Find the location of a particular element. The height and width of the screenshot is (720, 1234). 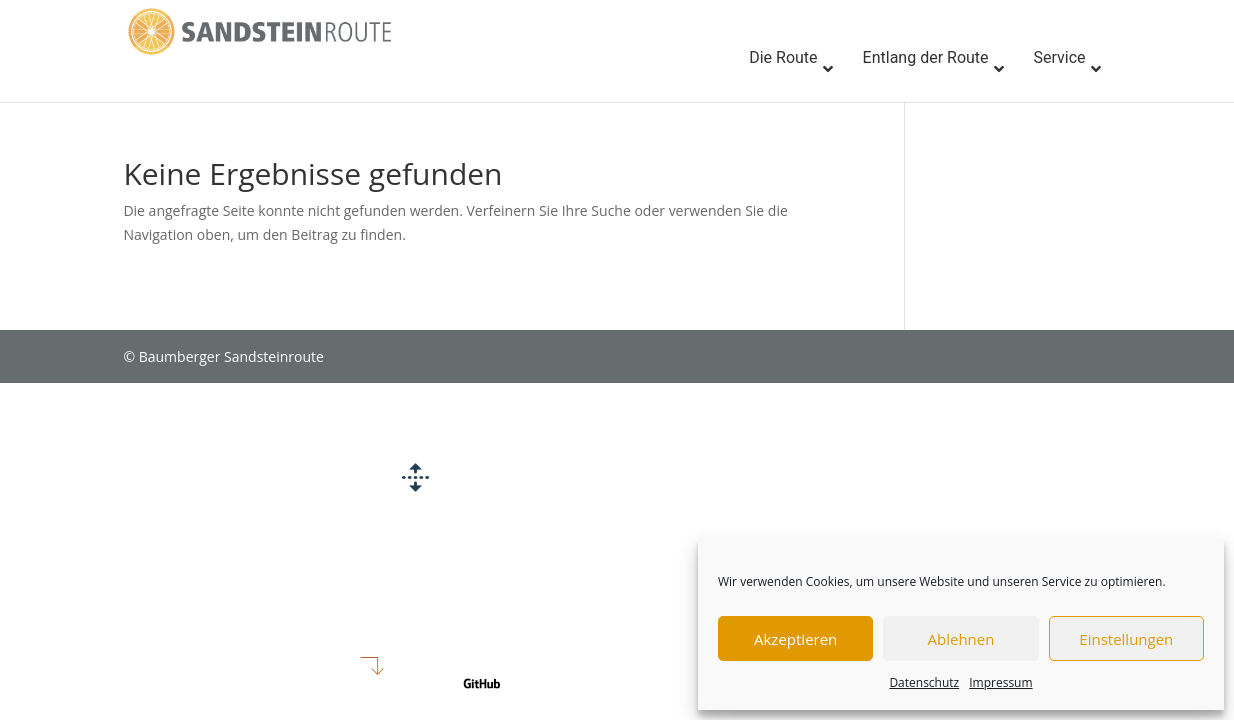

move content right then down is located at coordinates (372, 665).